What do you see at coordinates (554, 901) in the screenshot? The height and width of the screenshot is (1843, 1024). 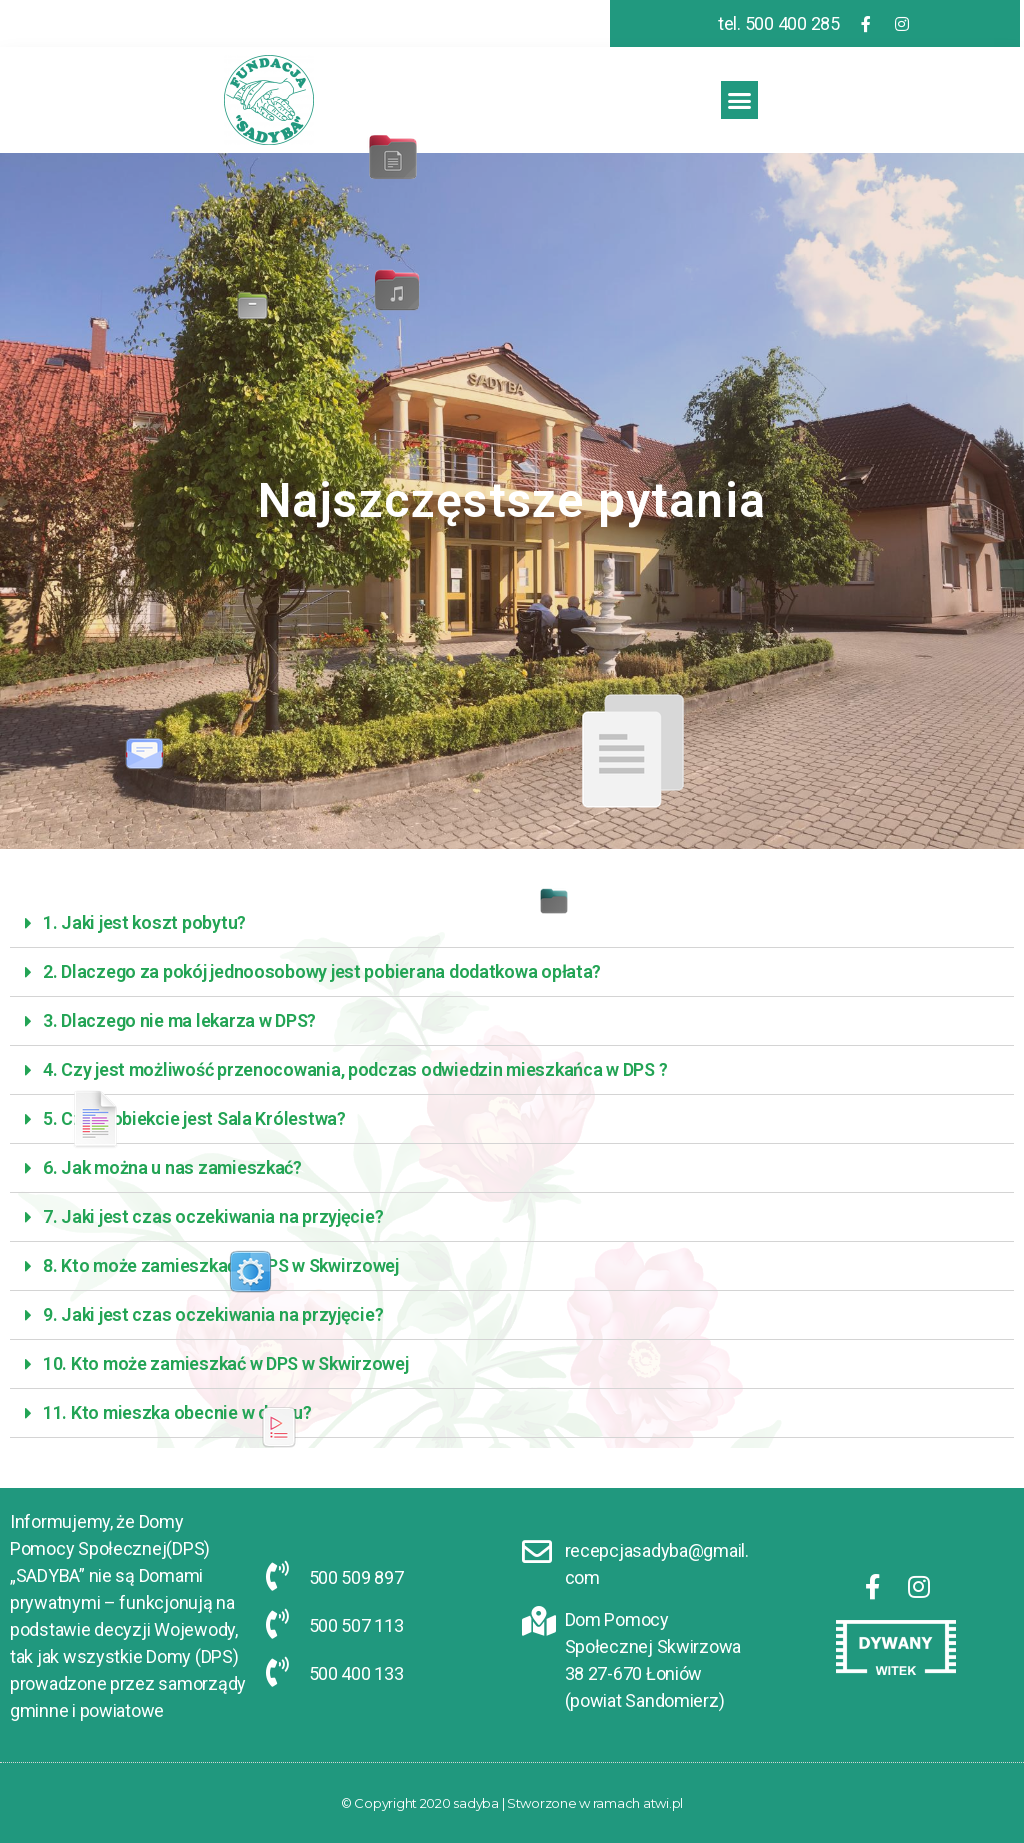 I see `drop file here to move into folder` at bounding box center [554, 901].